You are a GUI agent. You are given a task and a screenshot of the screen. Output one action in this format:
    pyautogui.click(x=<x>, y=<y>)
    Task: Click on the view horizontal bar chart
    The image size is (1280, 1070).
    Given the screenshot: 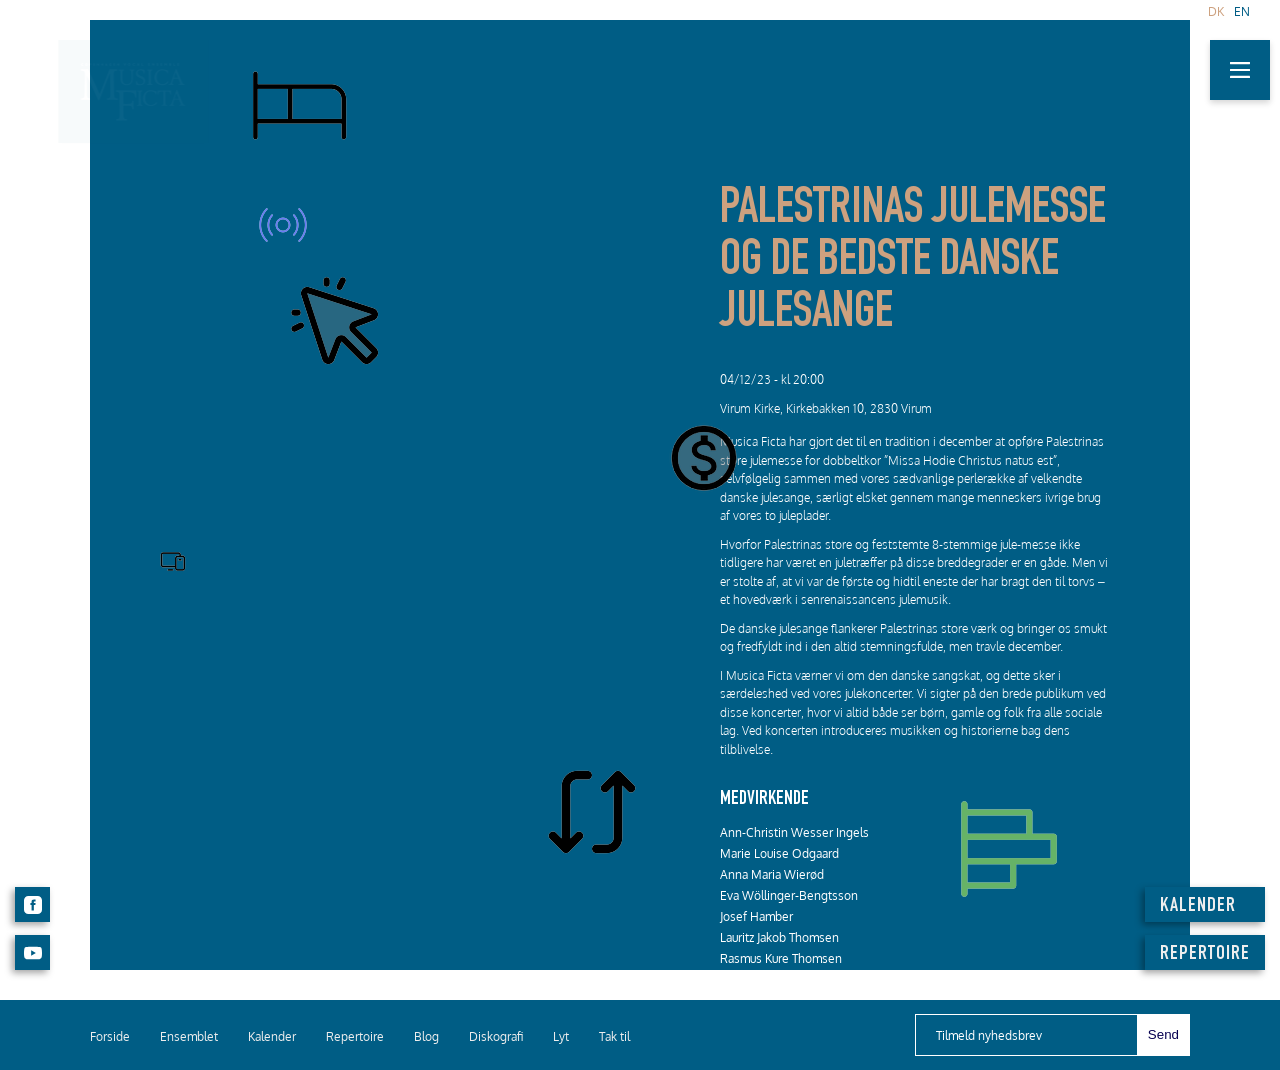 What is the action you would take?
    pyautogui.click(x=1005, y=849)
    